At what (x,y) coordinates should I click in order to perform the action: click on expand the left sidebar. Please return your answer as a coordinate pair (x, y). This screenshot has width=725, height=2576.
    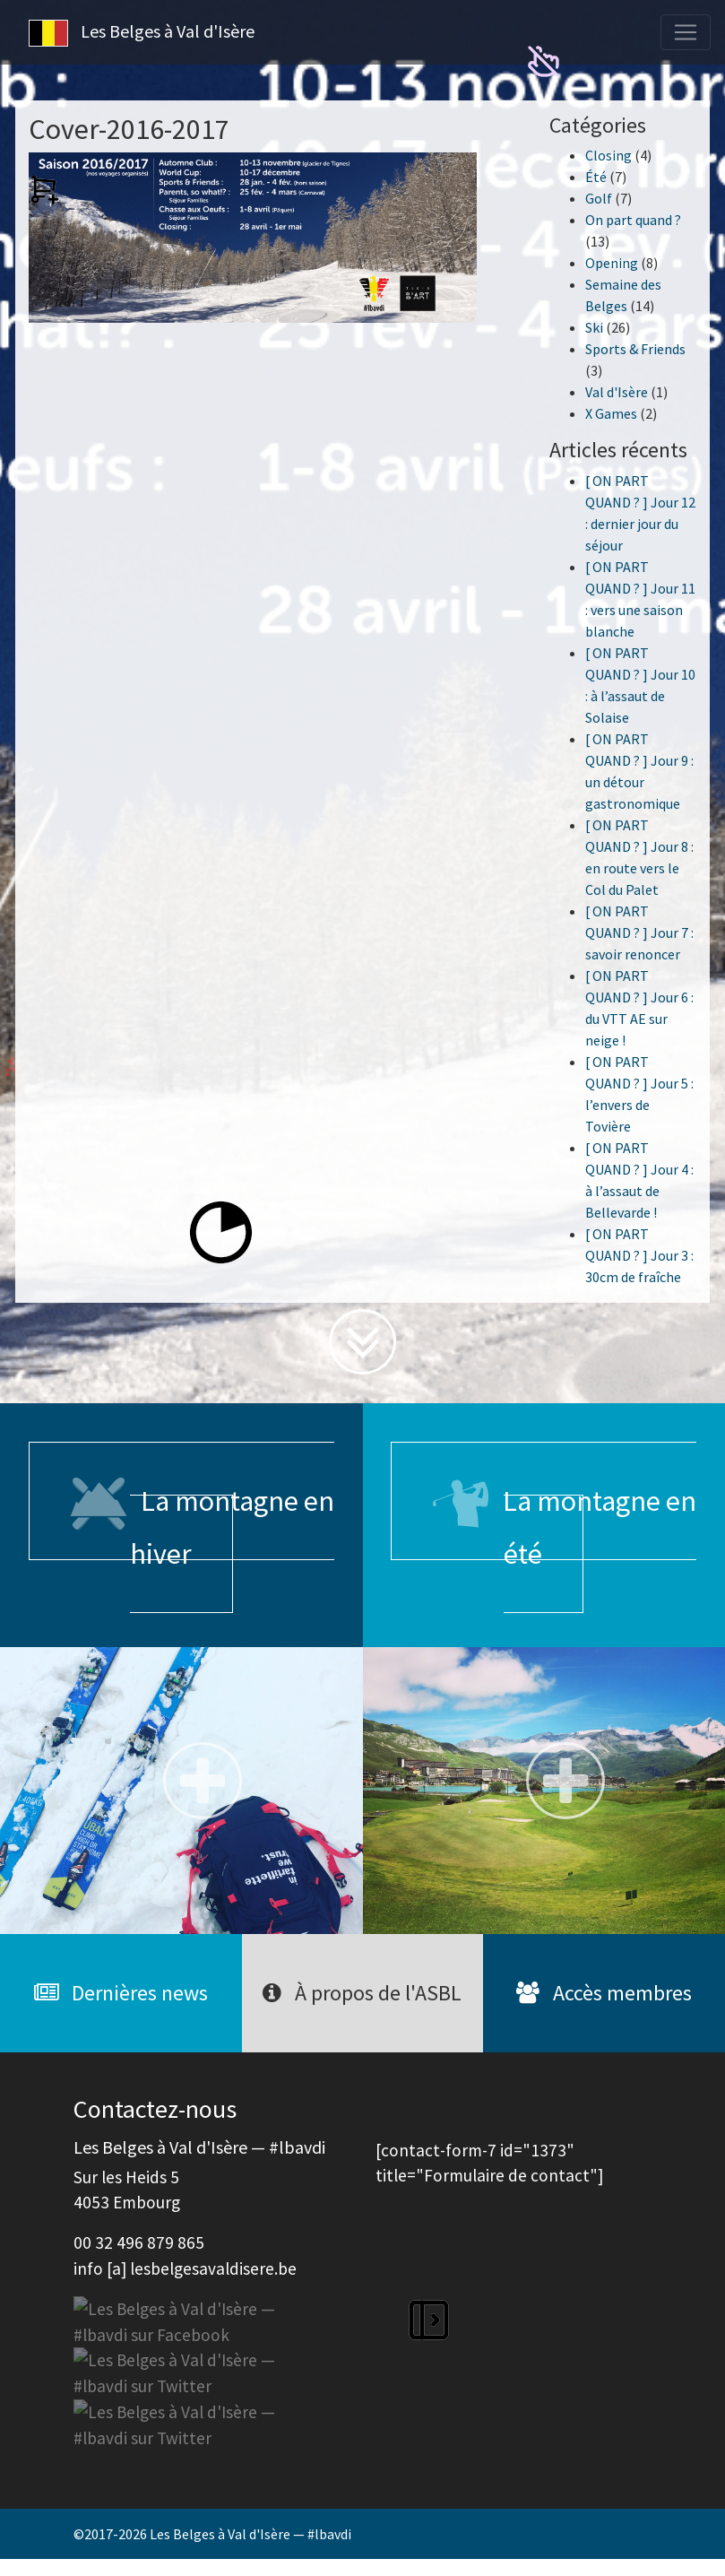
    Looking at the image, I should click on (428, 2320).